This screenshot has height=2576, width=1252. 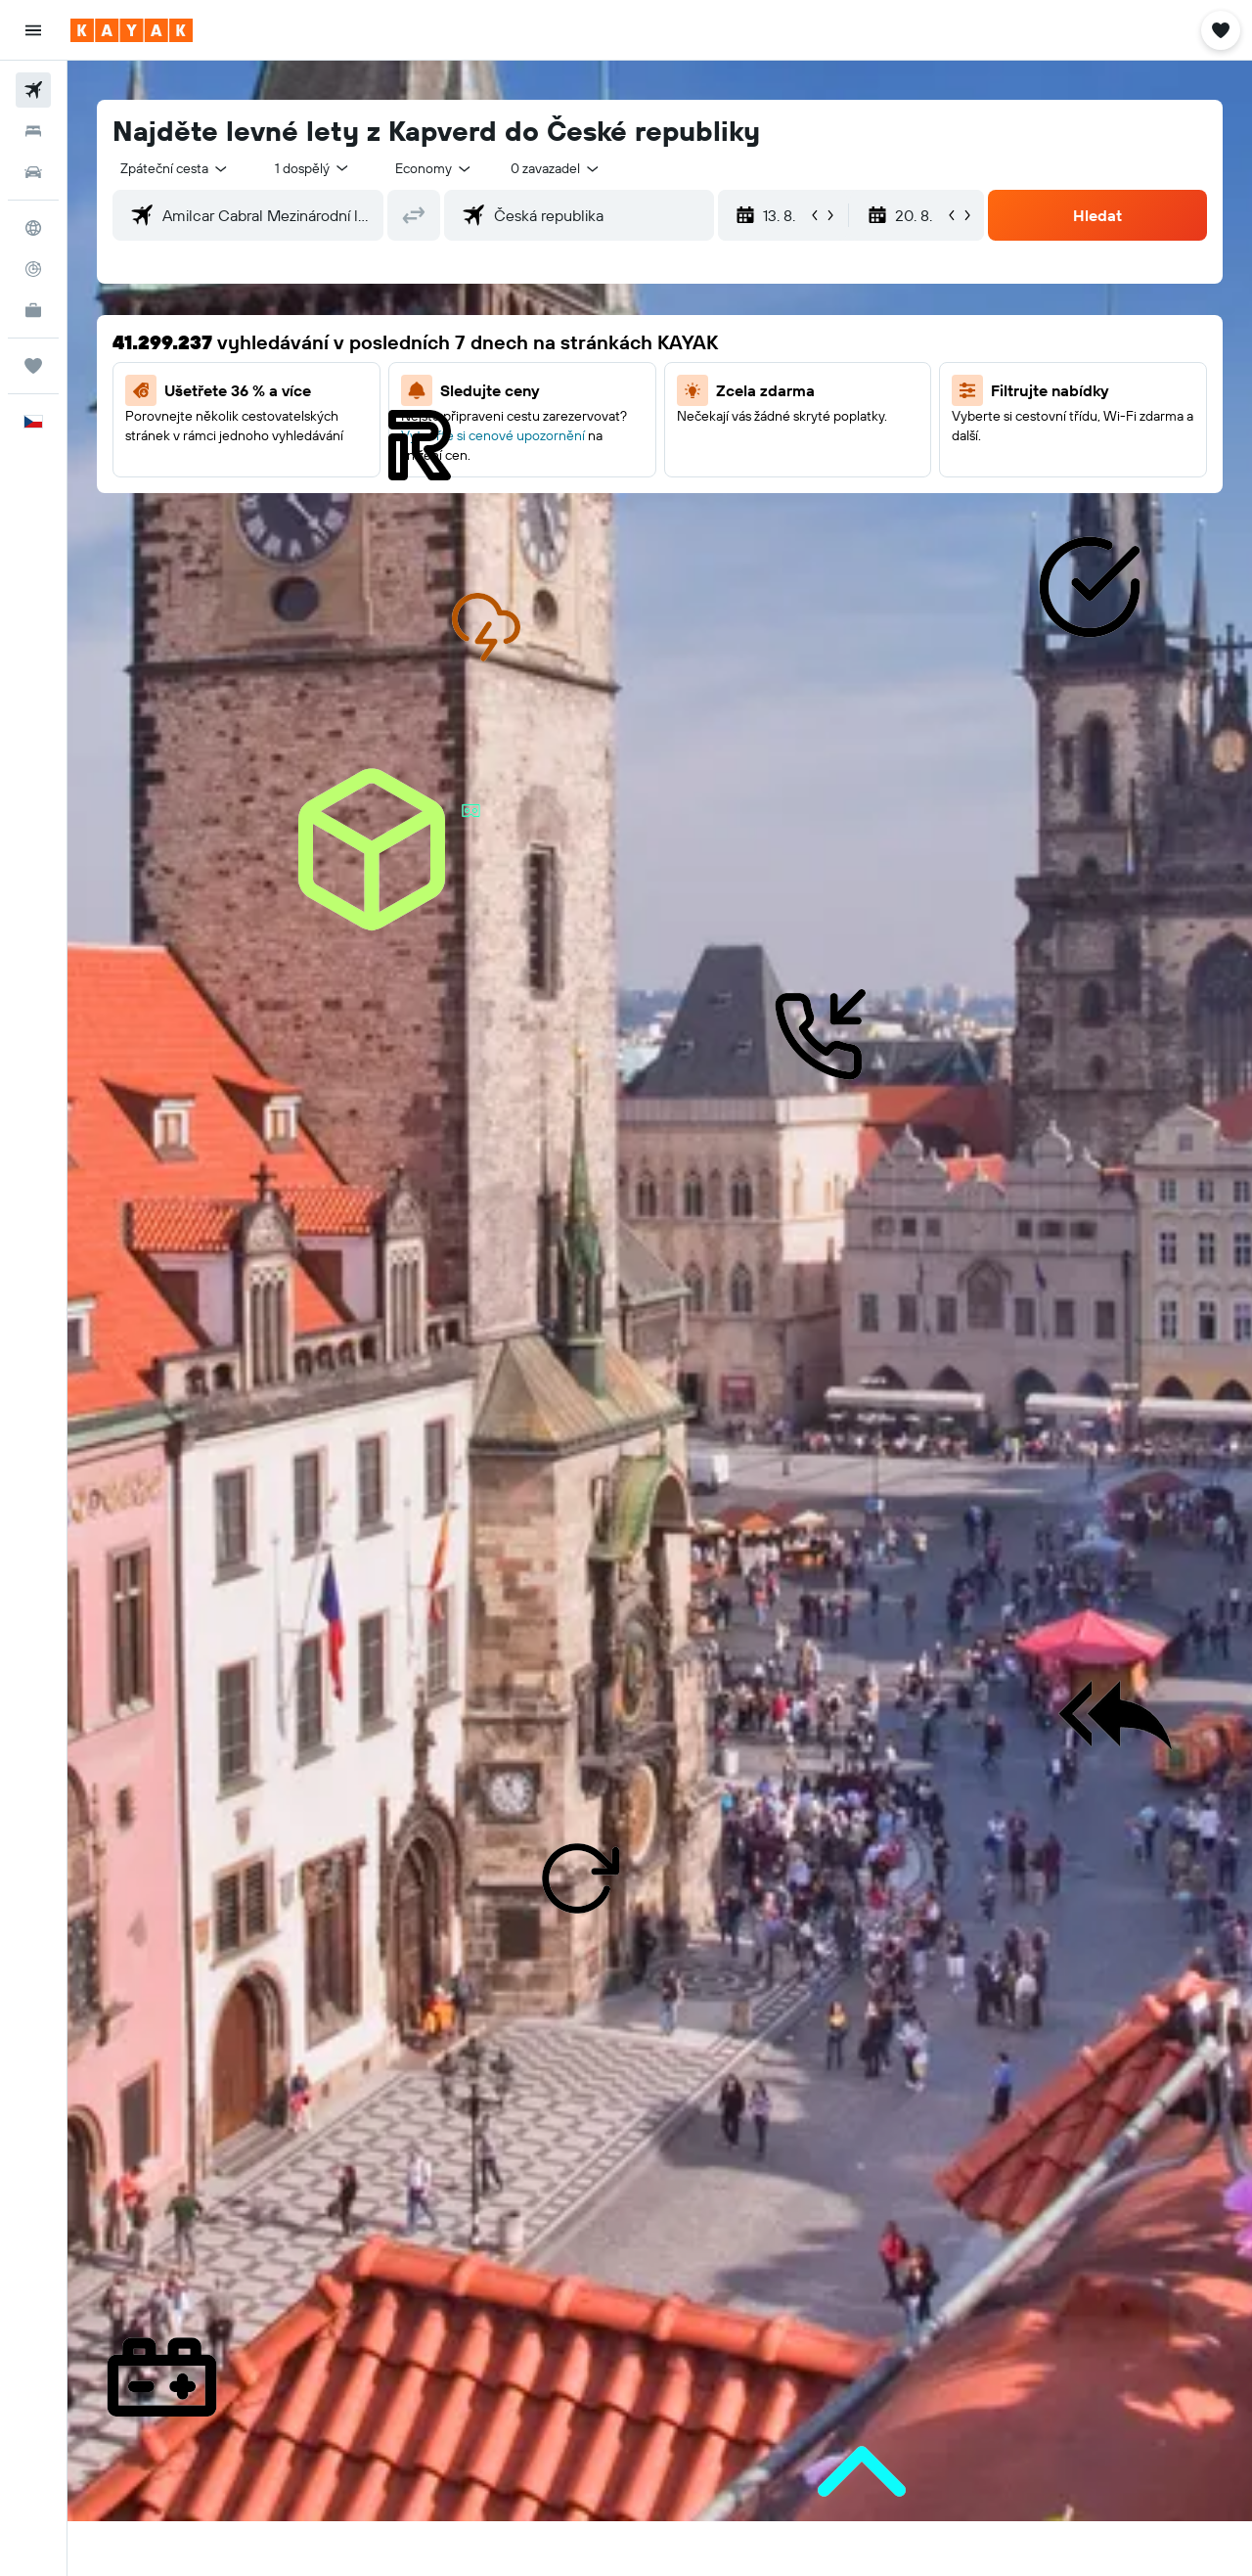 What do you see at coordinates (470, 810) in the screenshot?
I see `launch virtual reality or VR mode` at bounding box center [470, 810].